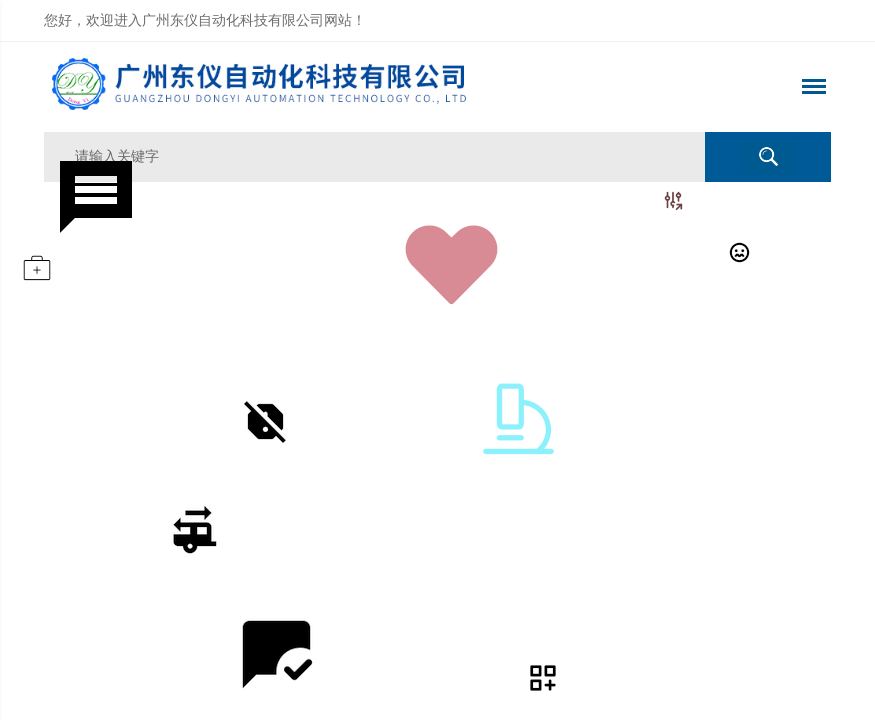 This screenshot has width=875, height=720. Describe the element at coordinates (673, 200) in the screenshot. I see `share current filter or settings configuration` at that location.